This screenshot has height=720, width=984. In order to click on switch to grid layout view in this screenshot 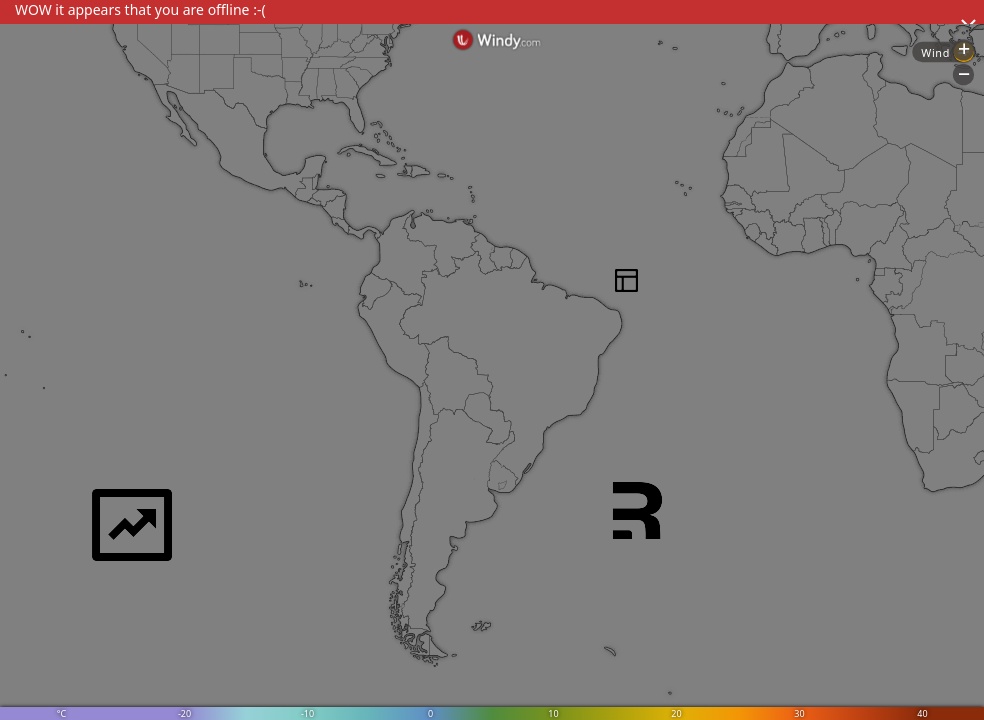, I will do `click(626, 280)`.